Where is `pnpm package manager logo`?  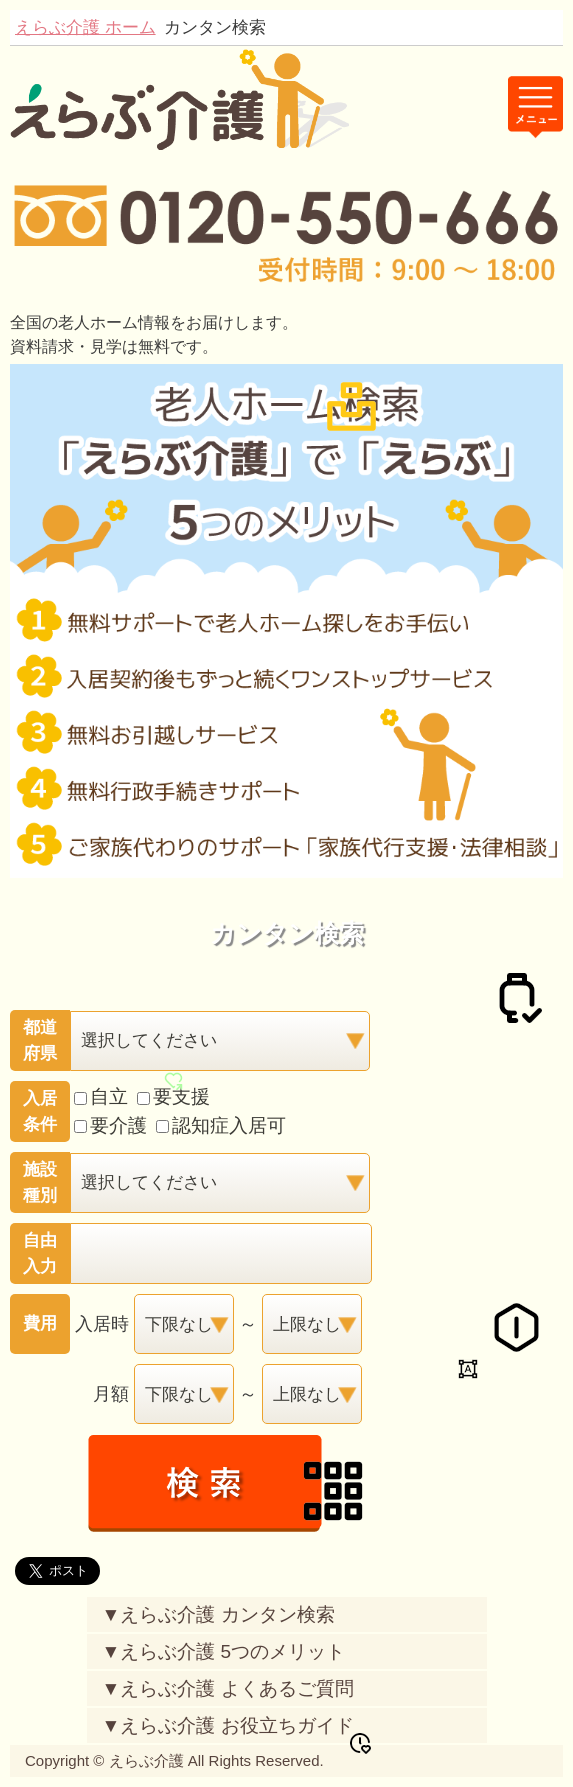
pnpm package manager logo is located at coordinates (333, 1491).